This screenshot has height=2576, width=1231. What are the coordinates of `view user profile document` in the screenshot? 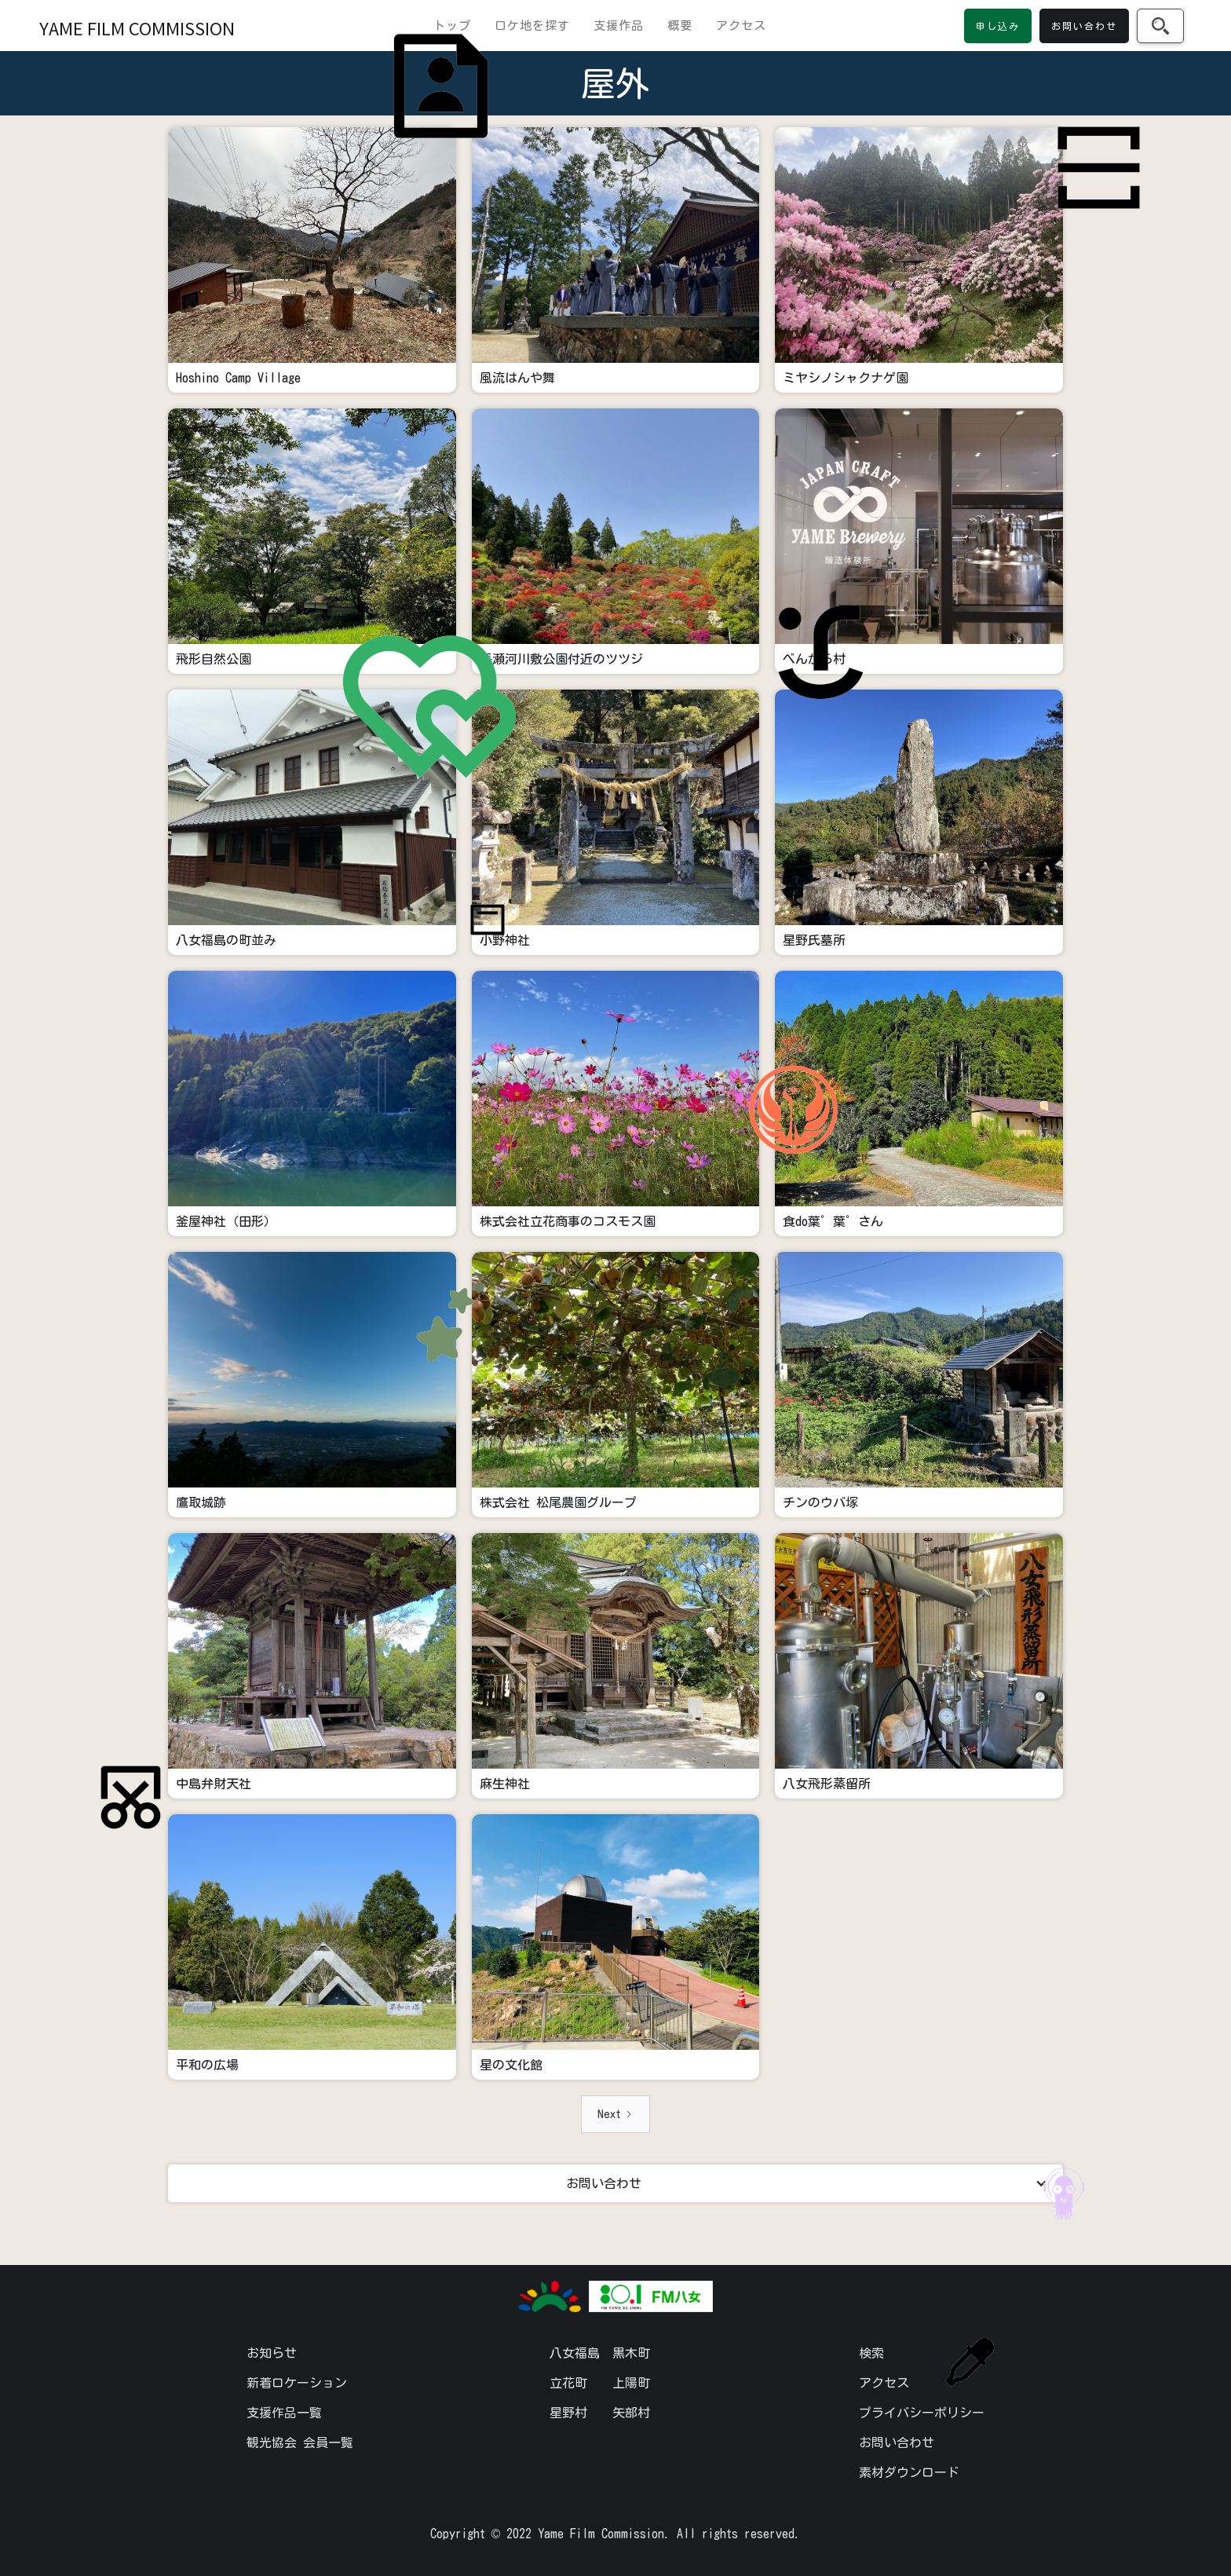 It's located at (440, 86).